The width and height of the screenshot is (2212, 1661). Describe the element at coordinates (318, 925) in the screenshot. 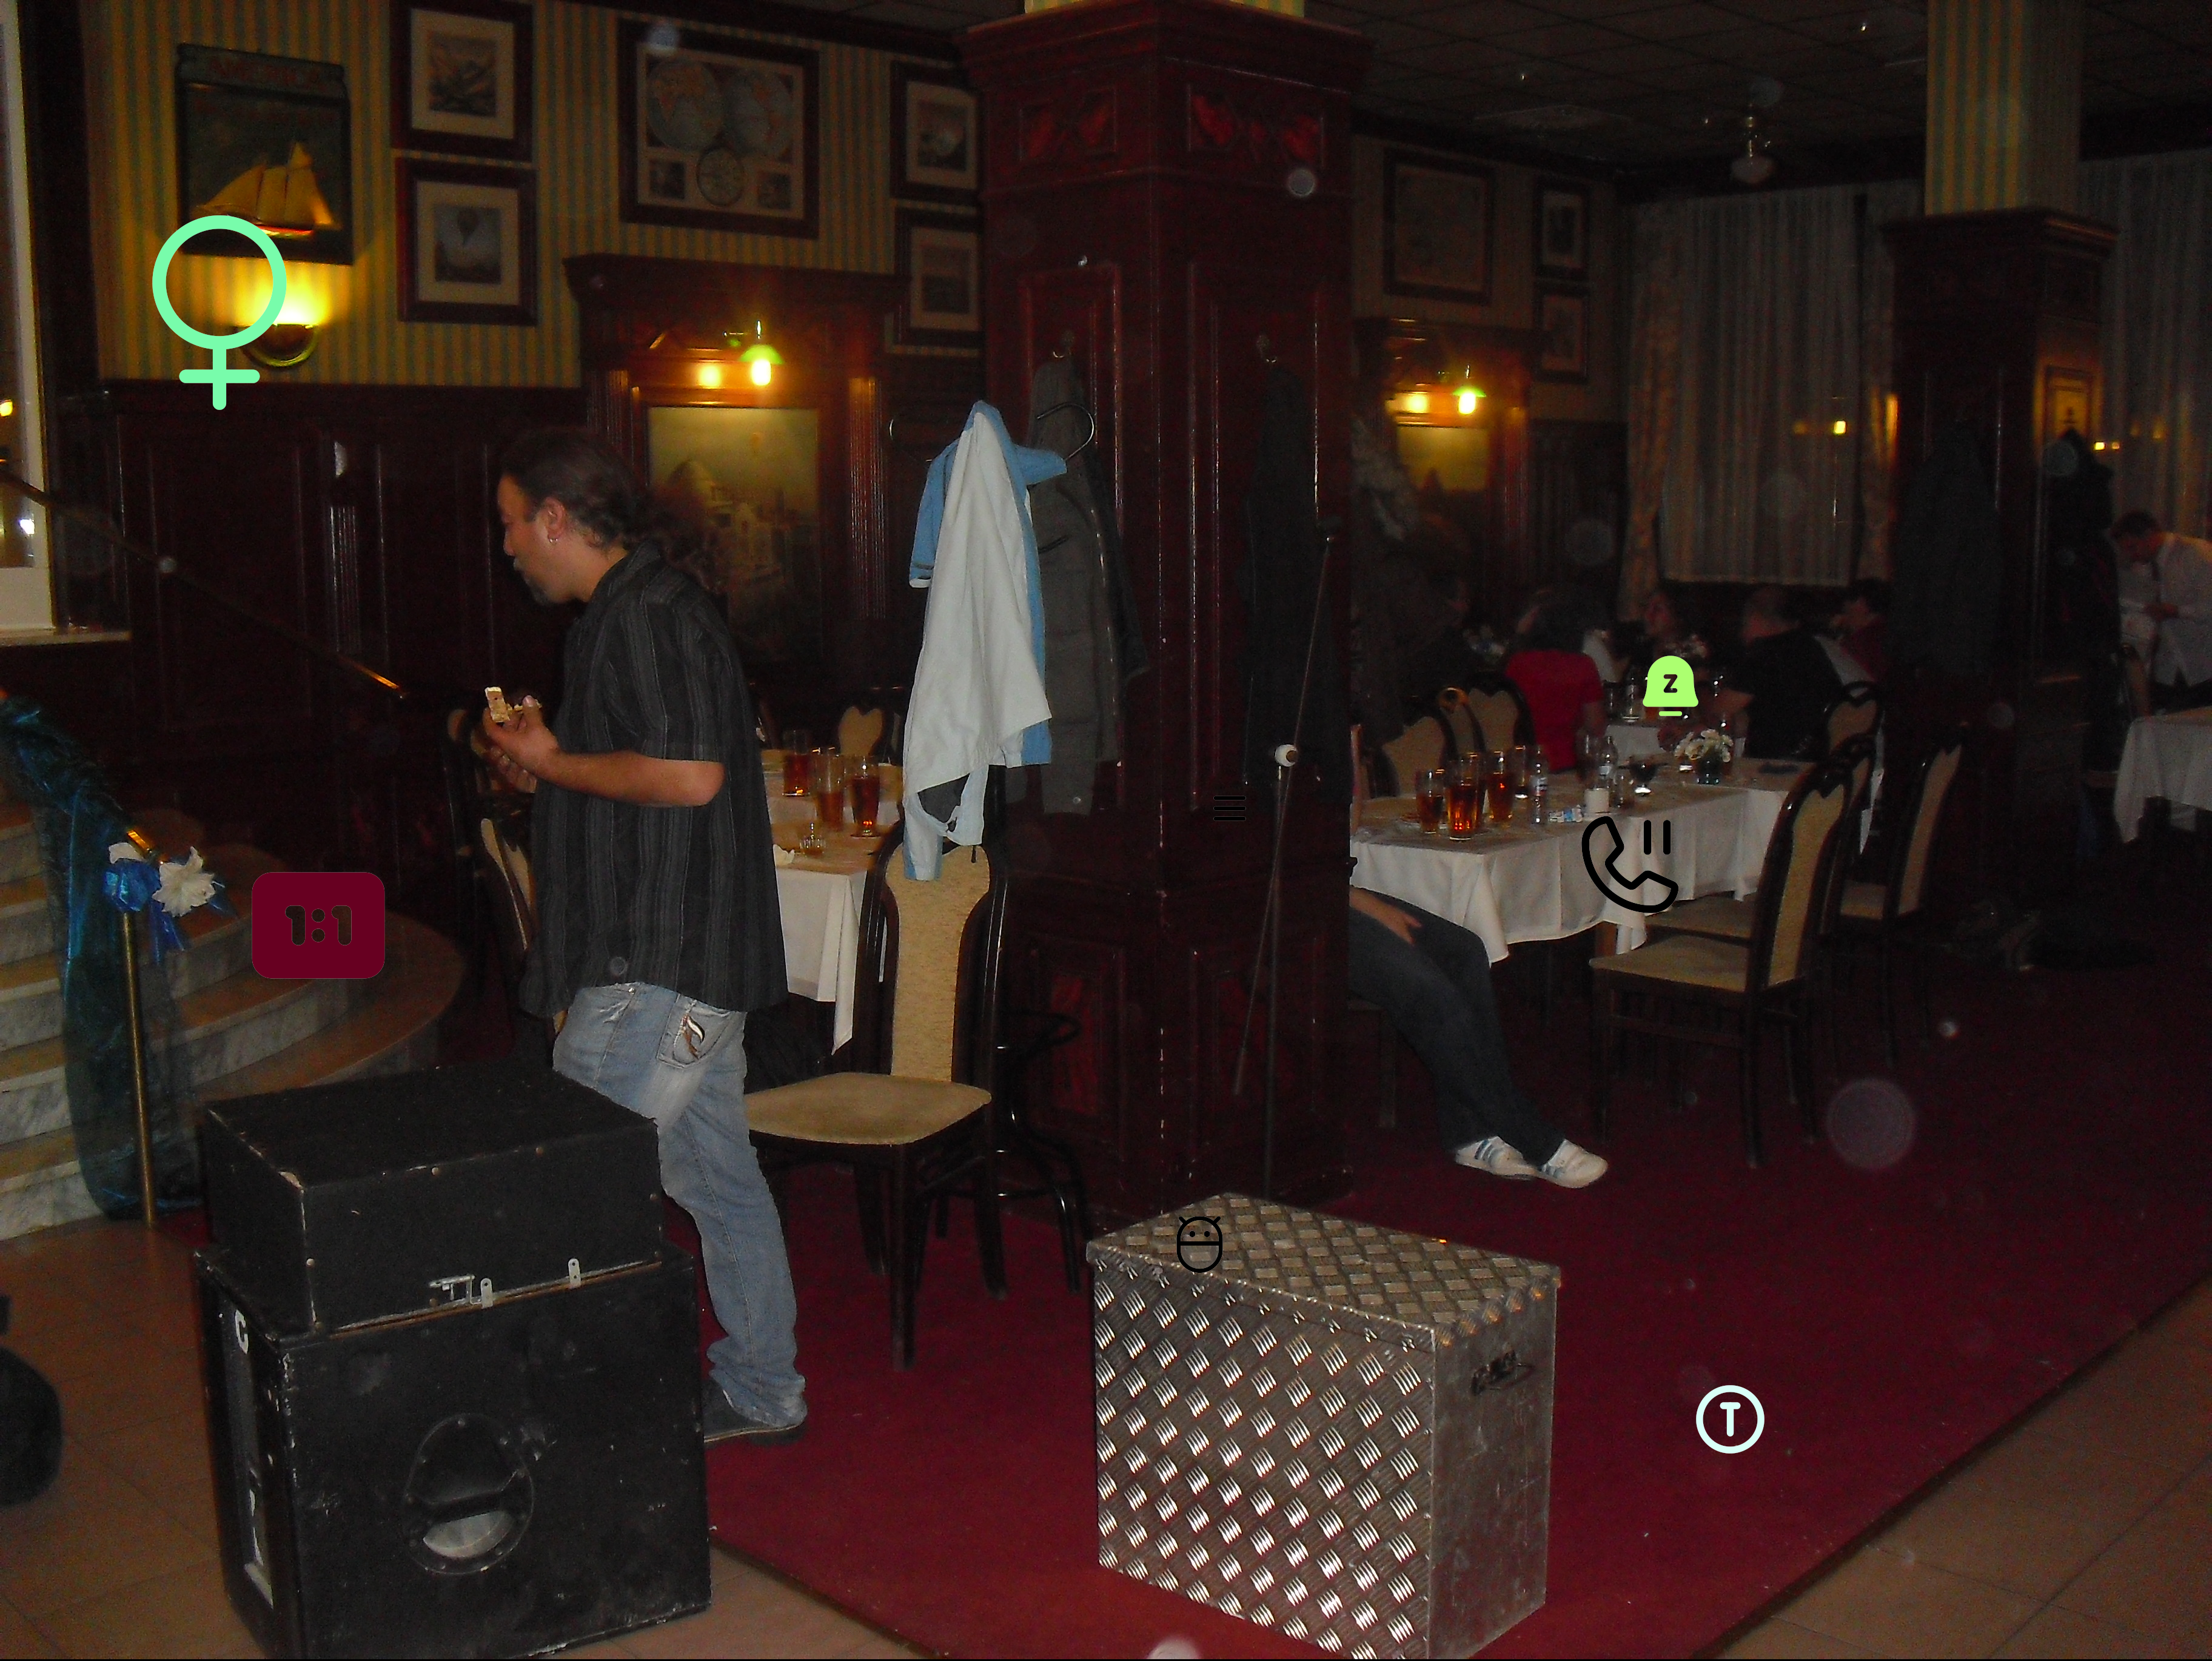

I see `indicates a one-to-one relationship in a database or data model` at that location.